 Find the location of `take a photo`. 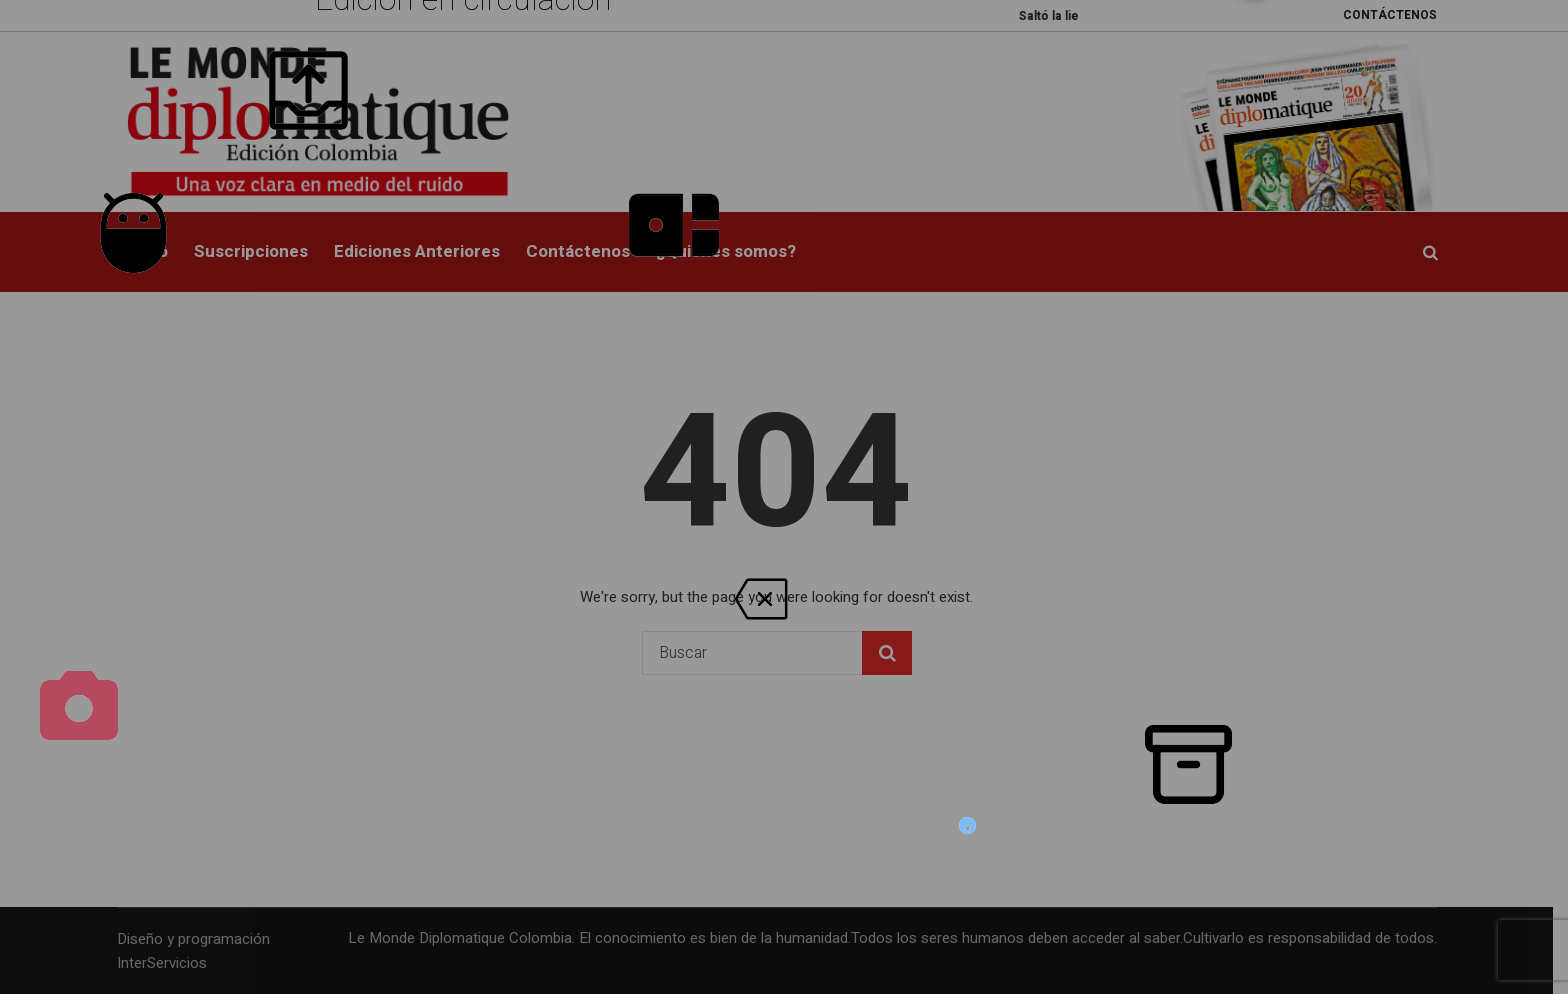

take a photo is located at coordinates (79, 707).